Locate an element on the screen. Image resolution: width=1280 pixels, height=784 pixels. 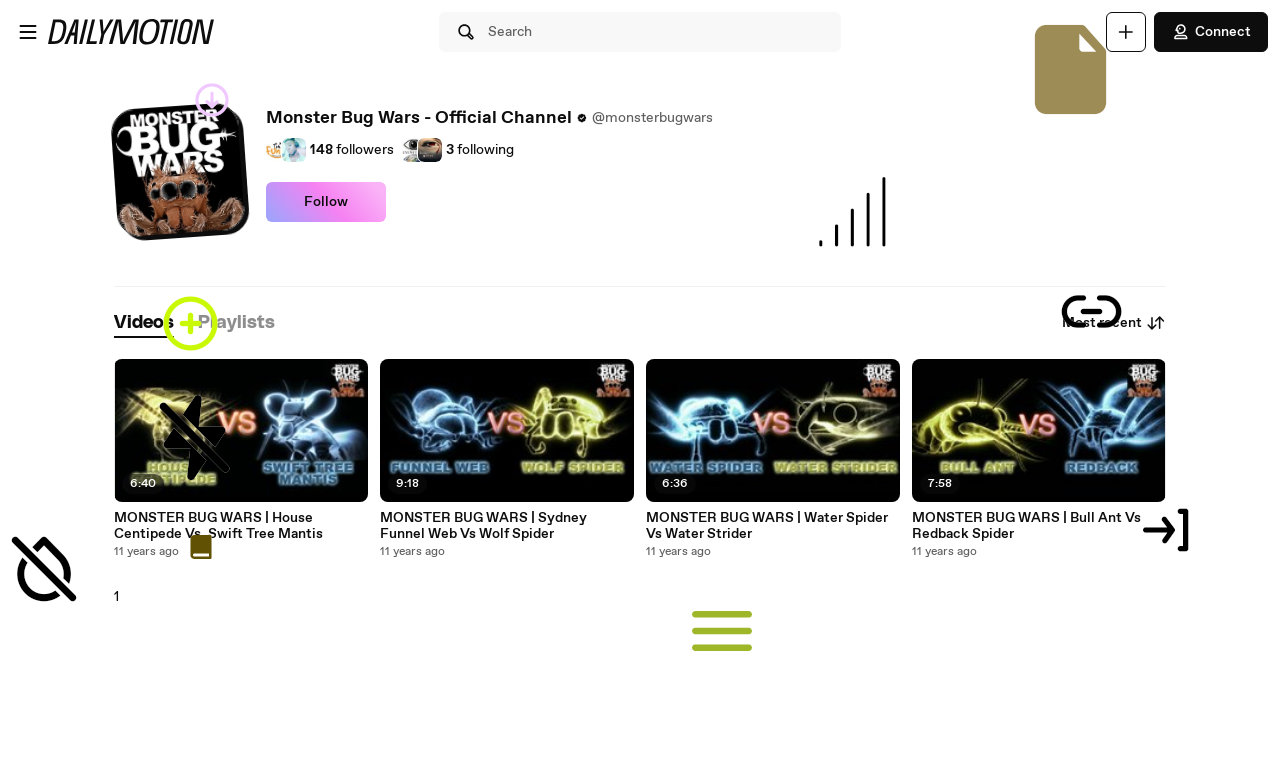
copy or share a link is located at coordinates (1091, 311).